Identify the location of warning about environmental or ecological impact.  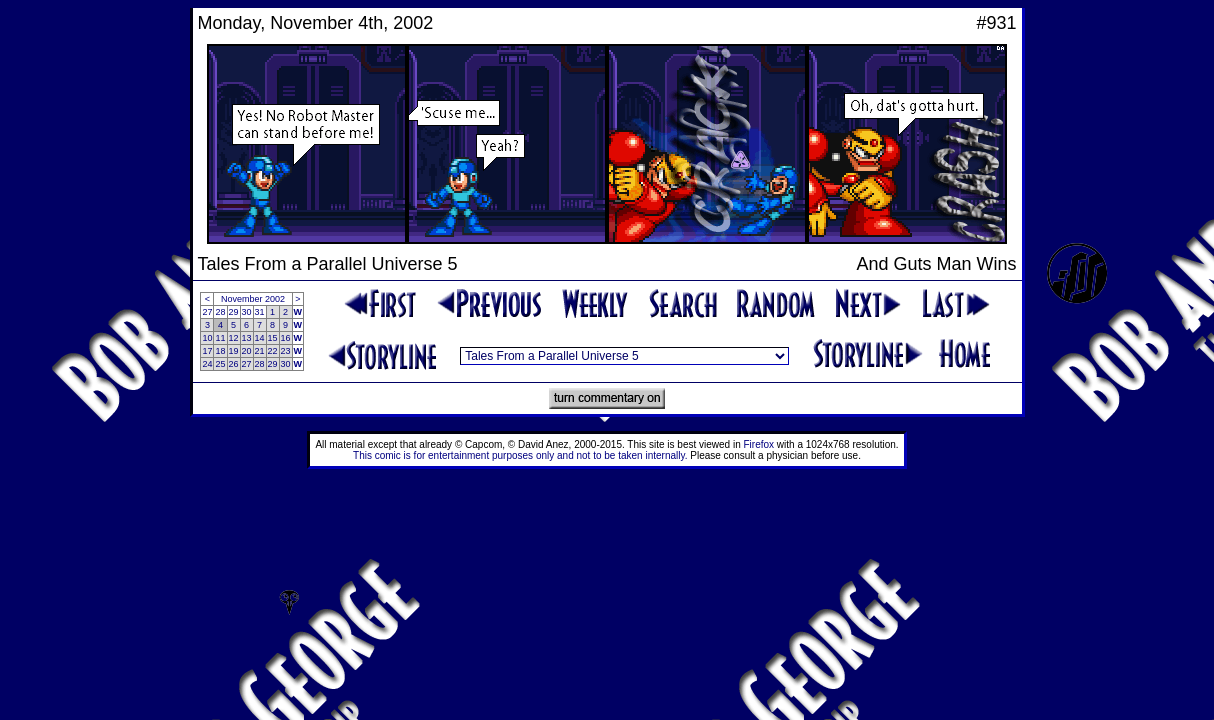
(740, 160).